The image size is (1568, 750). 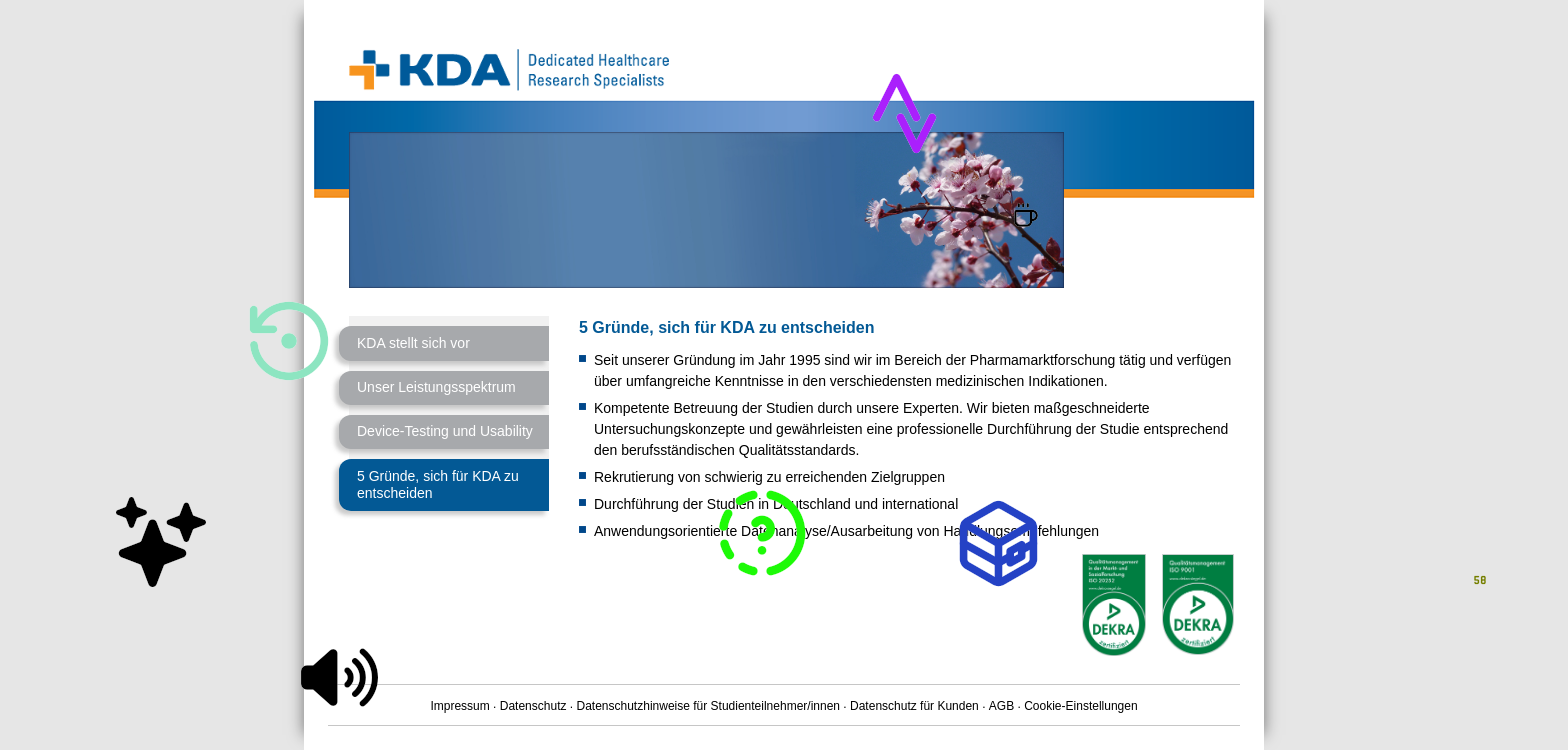 What do you see at coordinates (998, 543) in the screenshot?
I see `open minecraft` at bounding box center [998, 543].